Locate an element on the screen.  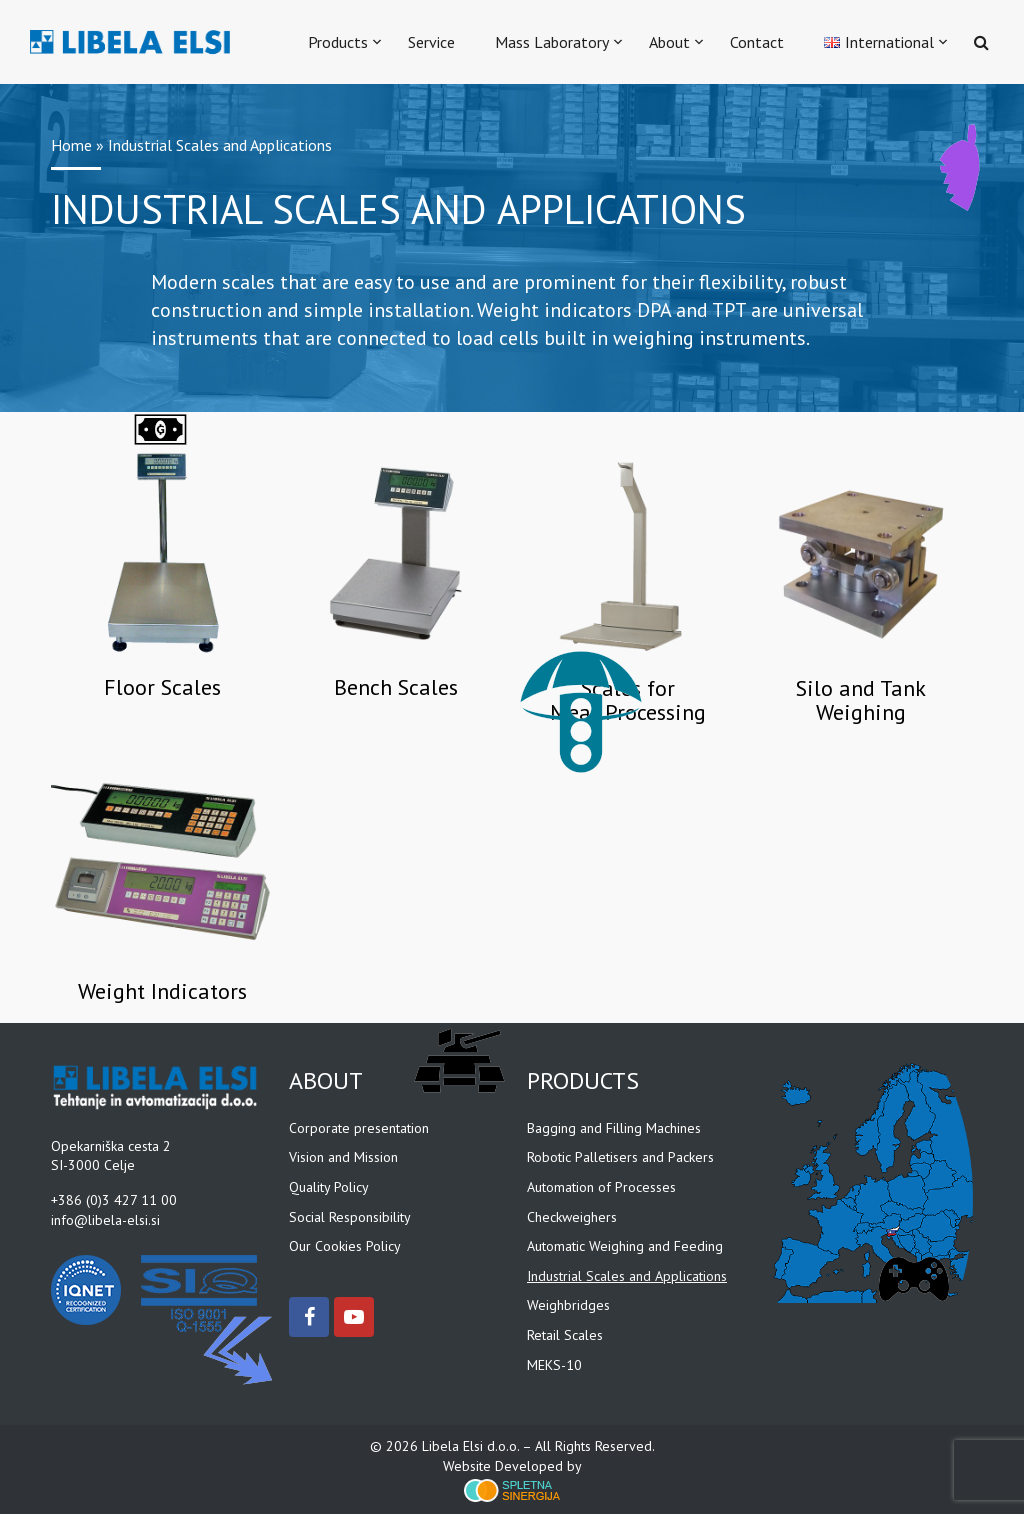
select tank unit in strategy game is located at coordinates (459, 1060).